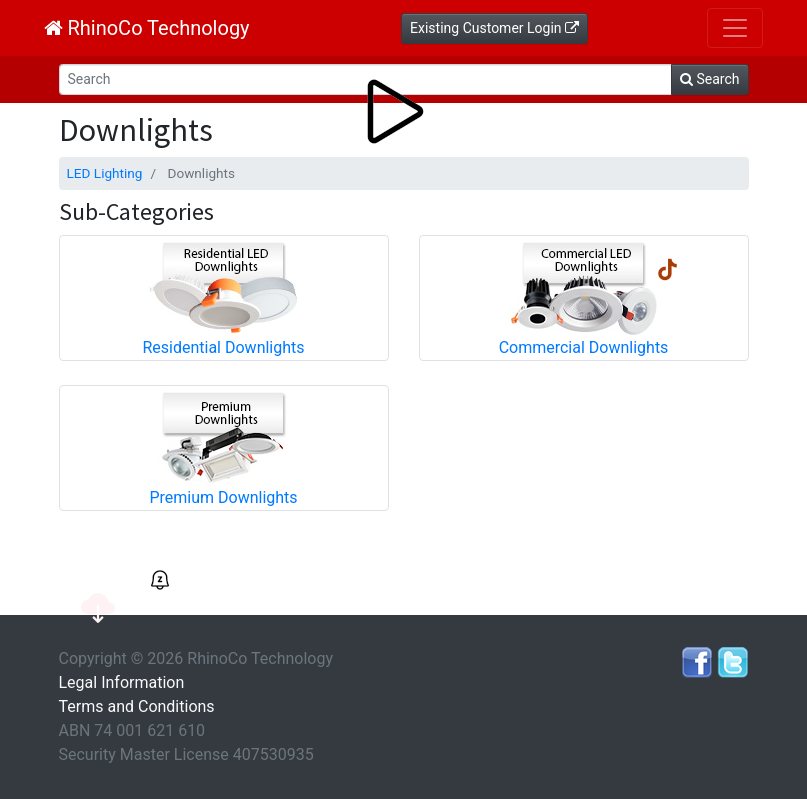 The width and height of the screenshot is (807, 799). Describe the element at coordinates (395, 111) in the screenshot. I see `start playing media` at that location.